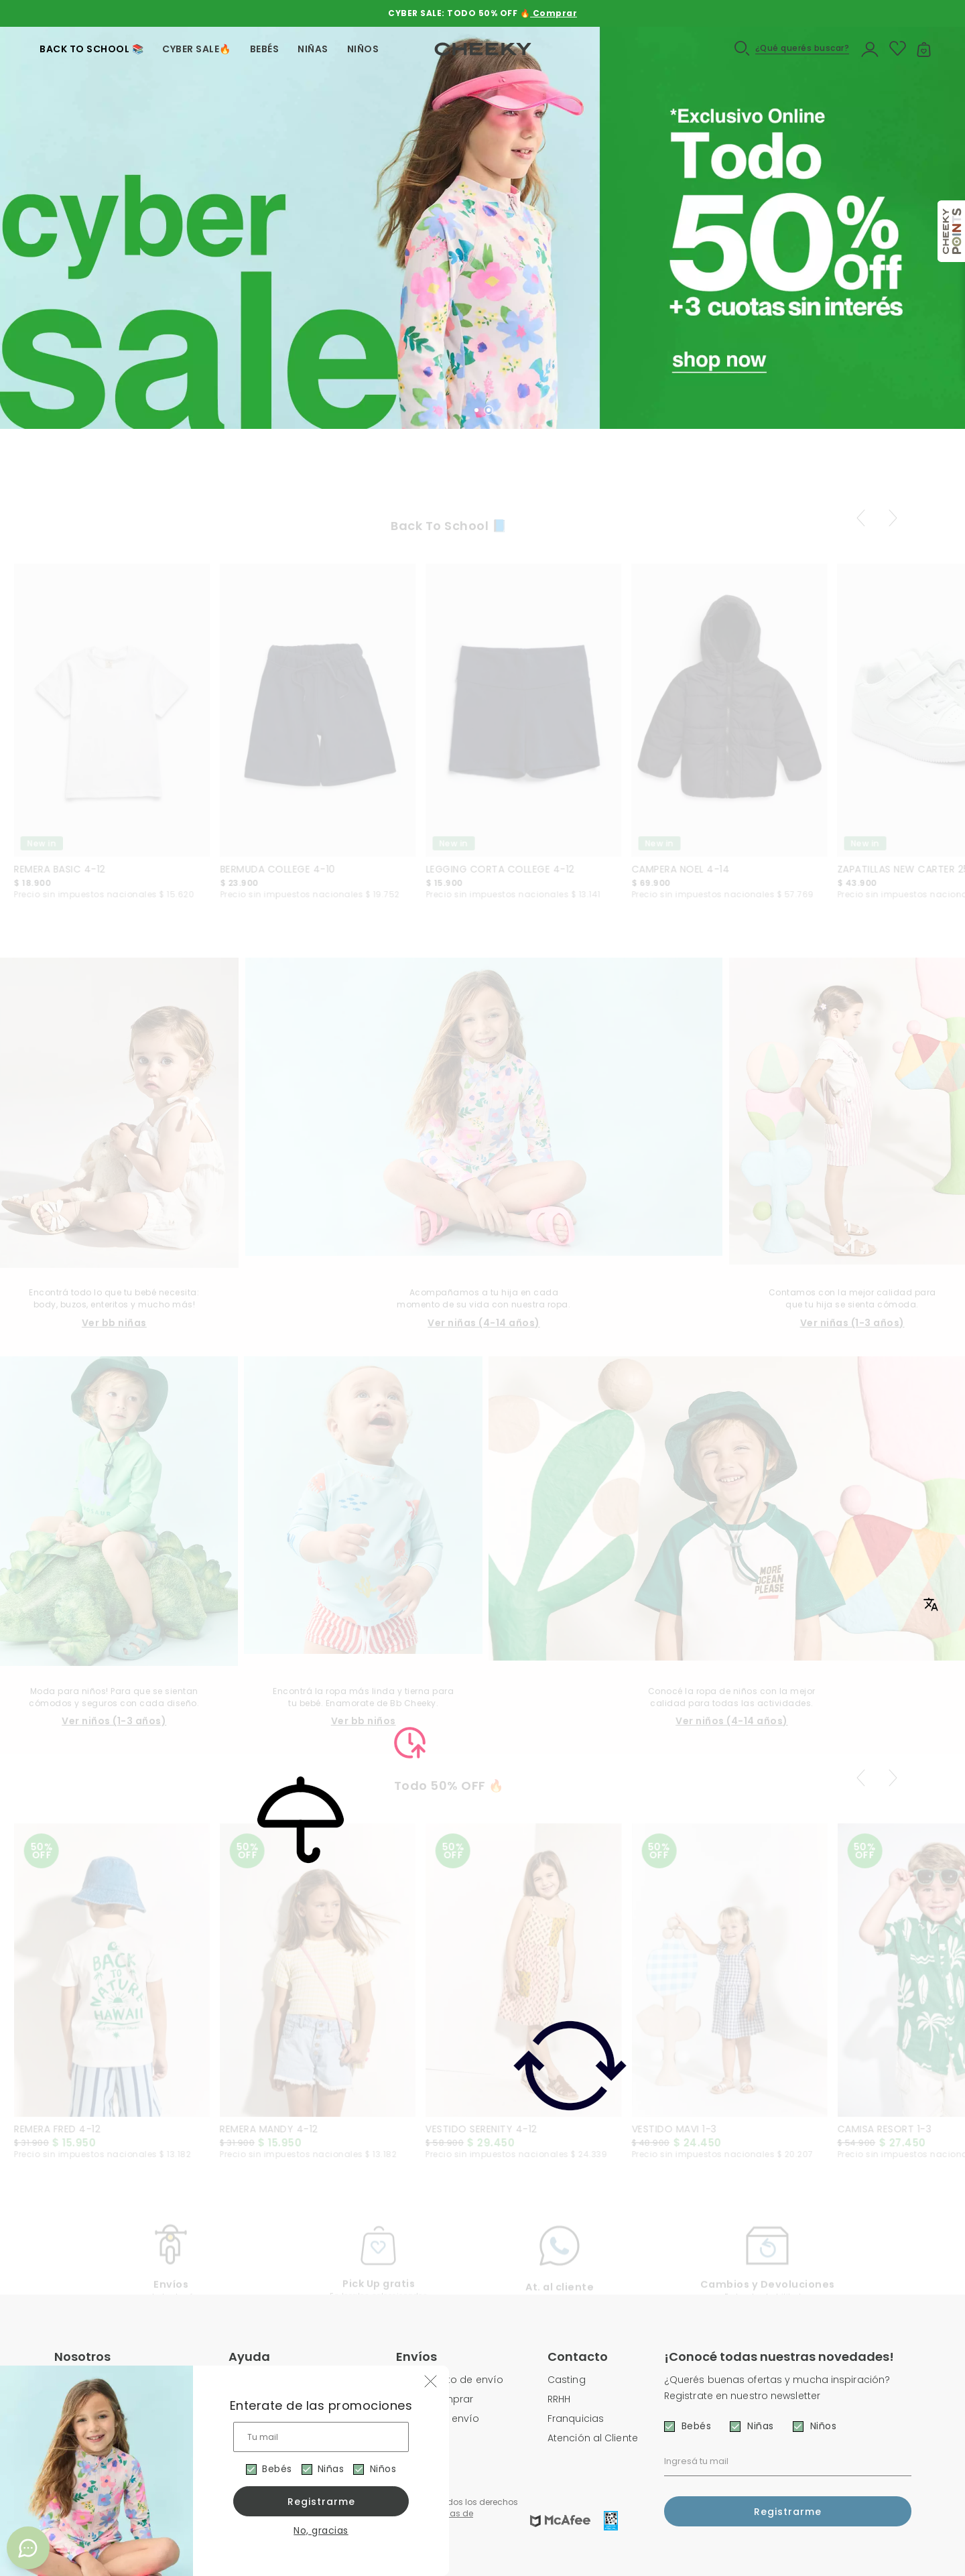  I want to click on view weather protection or rain forecast, so click(300, 1819).